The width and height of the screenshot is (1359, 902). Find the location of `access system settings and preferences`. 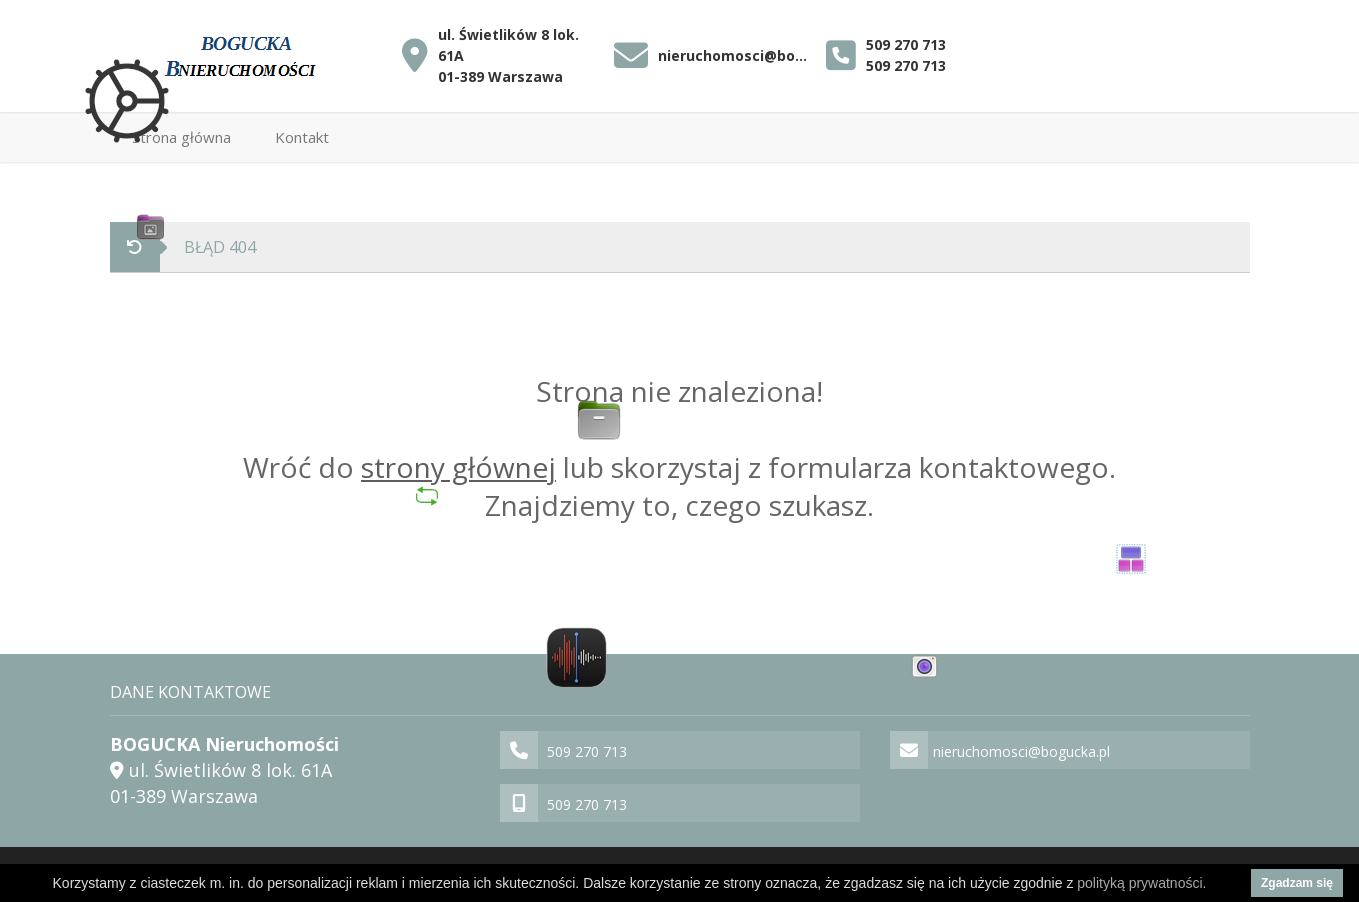

access system settings and preferences is located at coordinates (127, 101).